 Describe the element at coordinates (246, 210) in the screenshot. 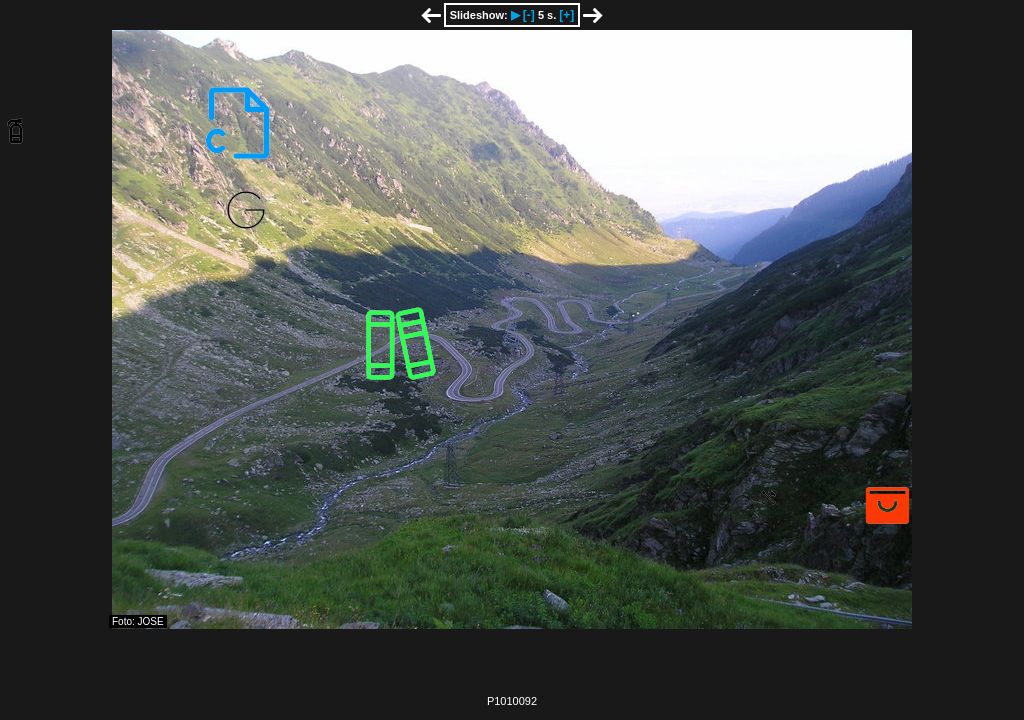

I see `sign in with Google` at that location.